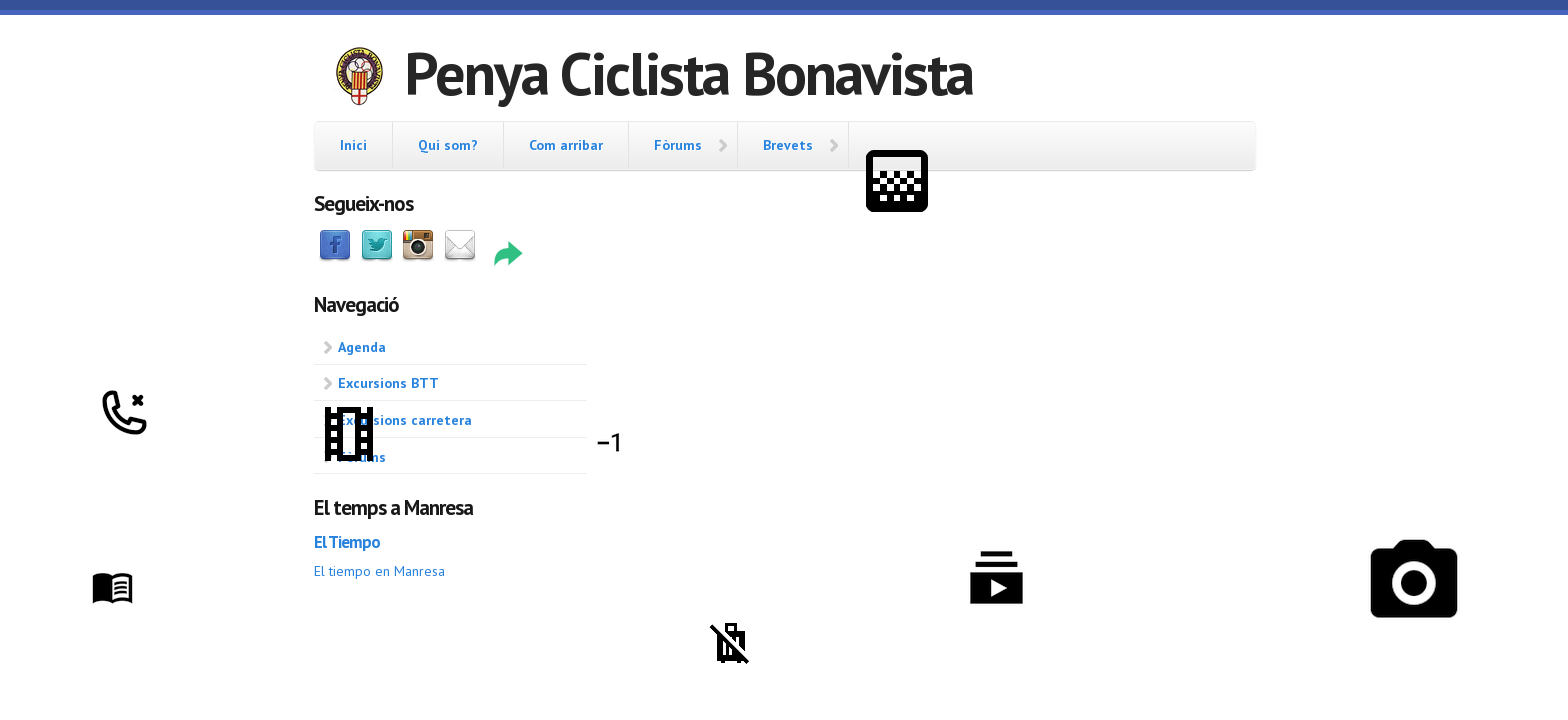 Image resolution: width=1568 pixels, height=720 pixels. What do you see at coordinates (1414, 583) in the screenshot?
I see `take a photo` at bounding box center [1414, 583].